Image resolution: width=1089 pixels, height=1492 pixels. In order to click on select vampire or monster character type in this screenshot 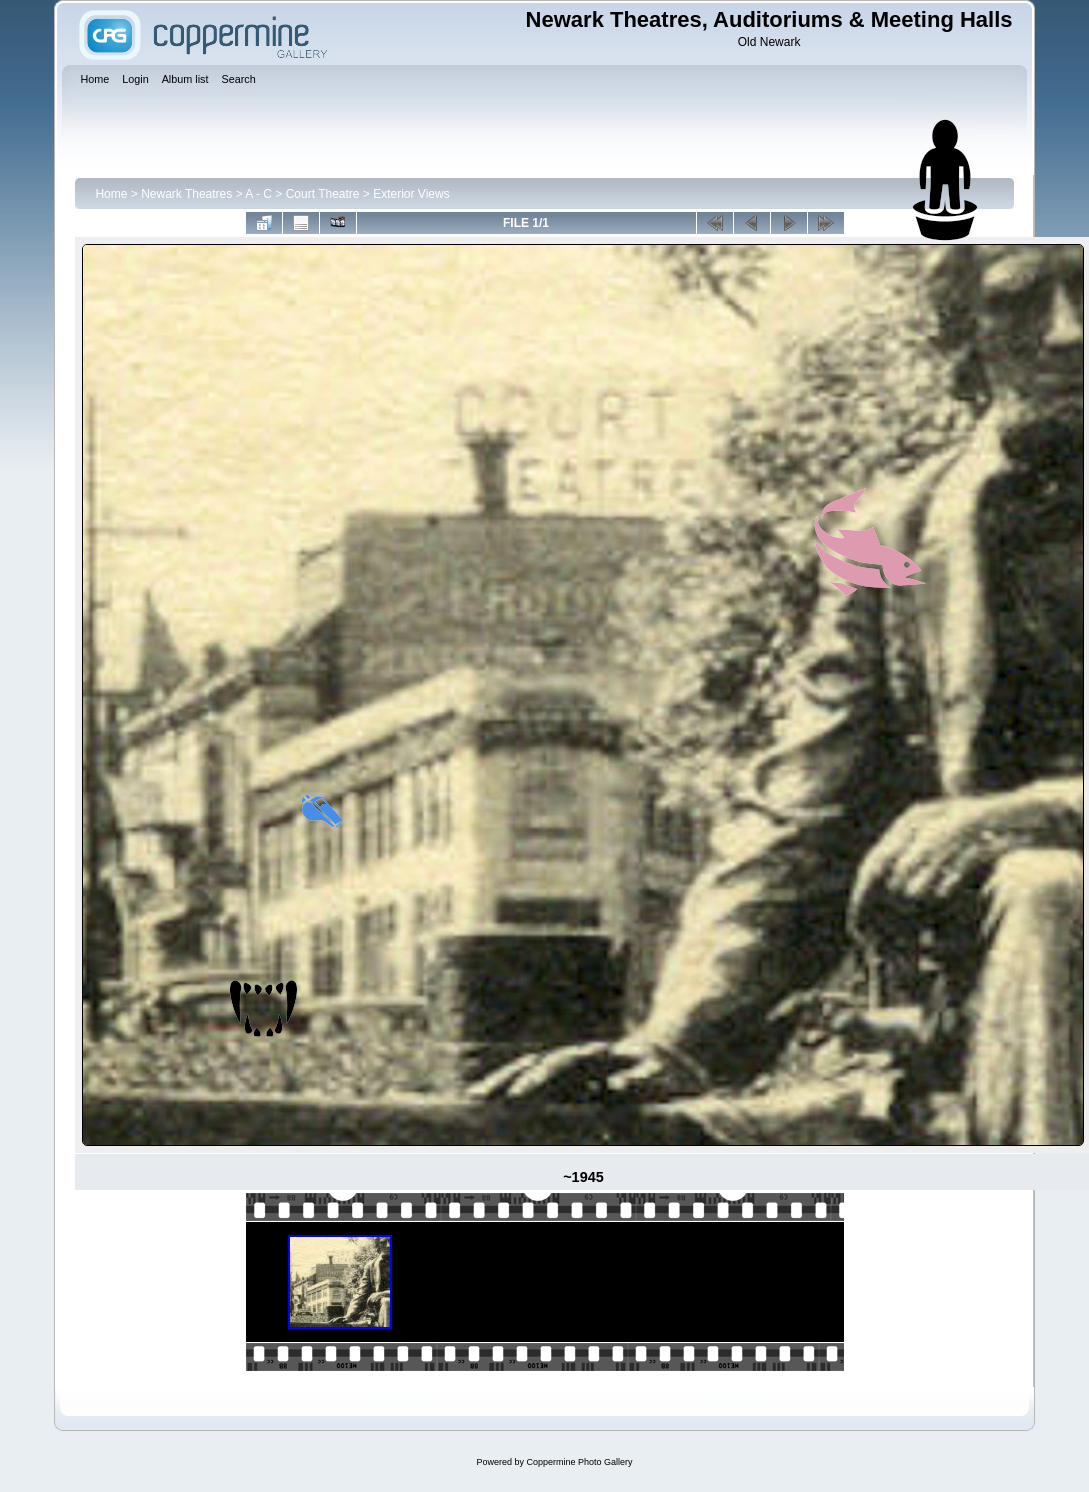, I will do `click(263, 1008)`.